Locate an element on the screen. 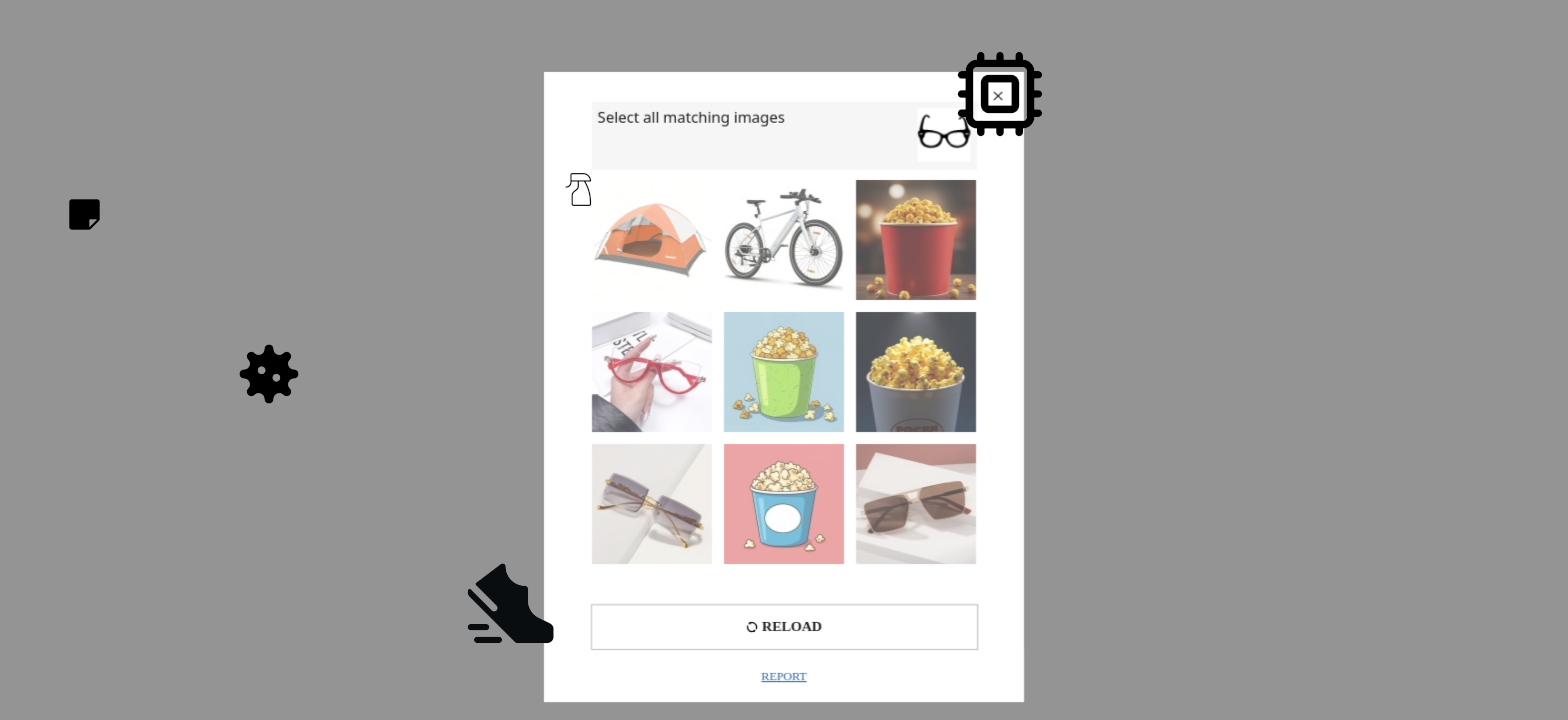  view system performance and processor information is located at coordinates (1000, 94).